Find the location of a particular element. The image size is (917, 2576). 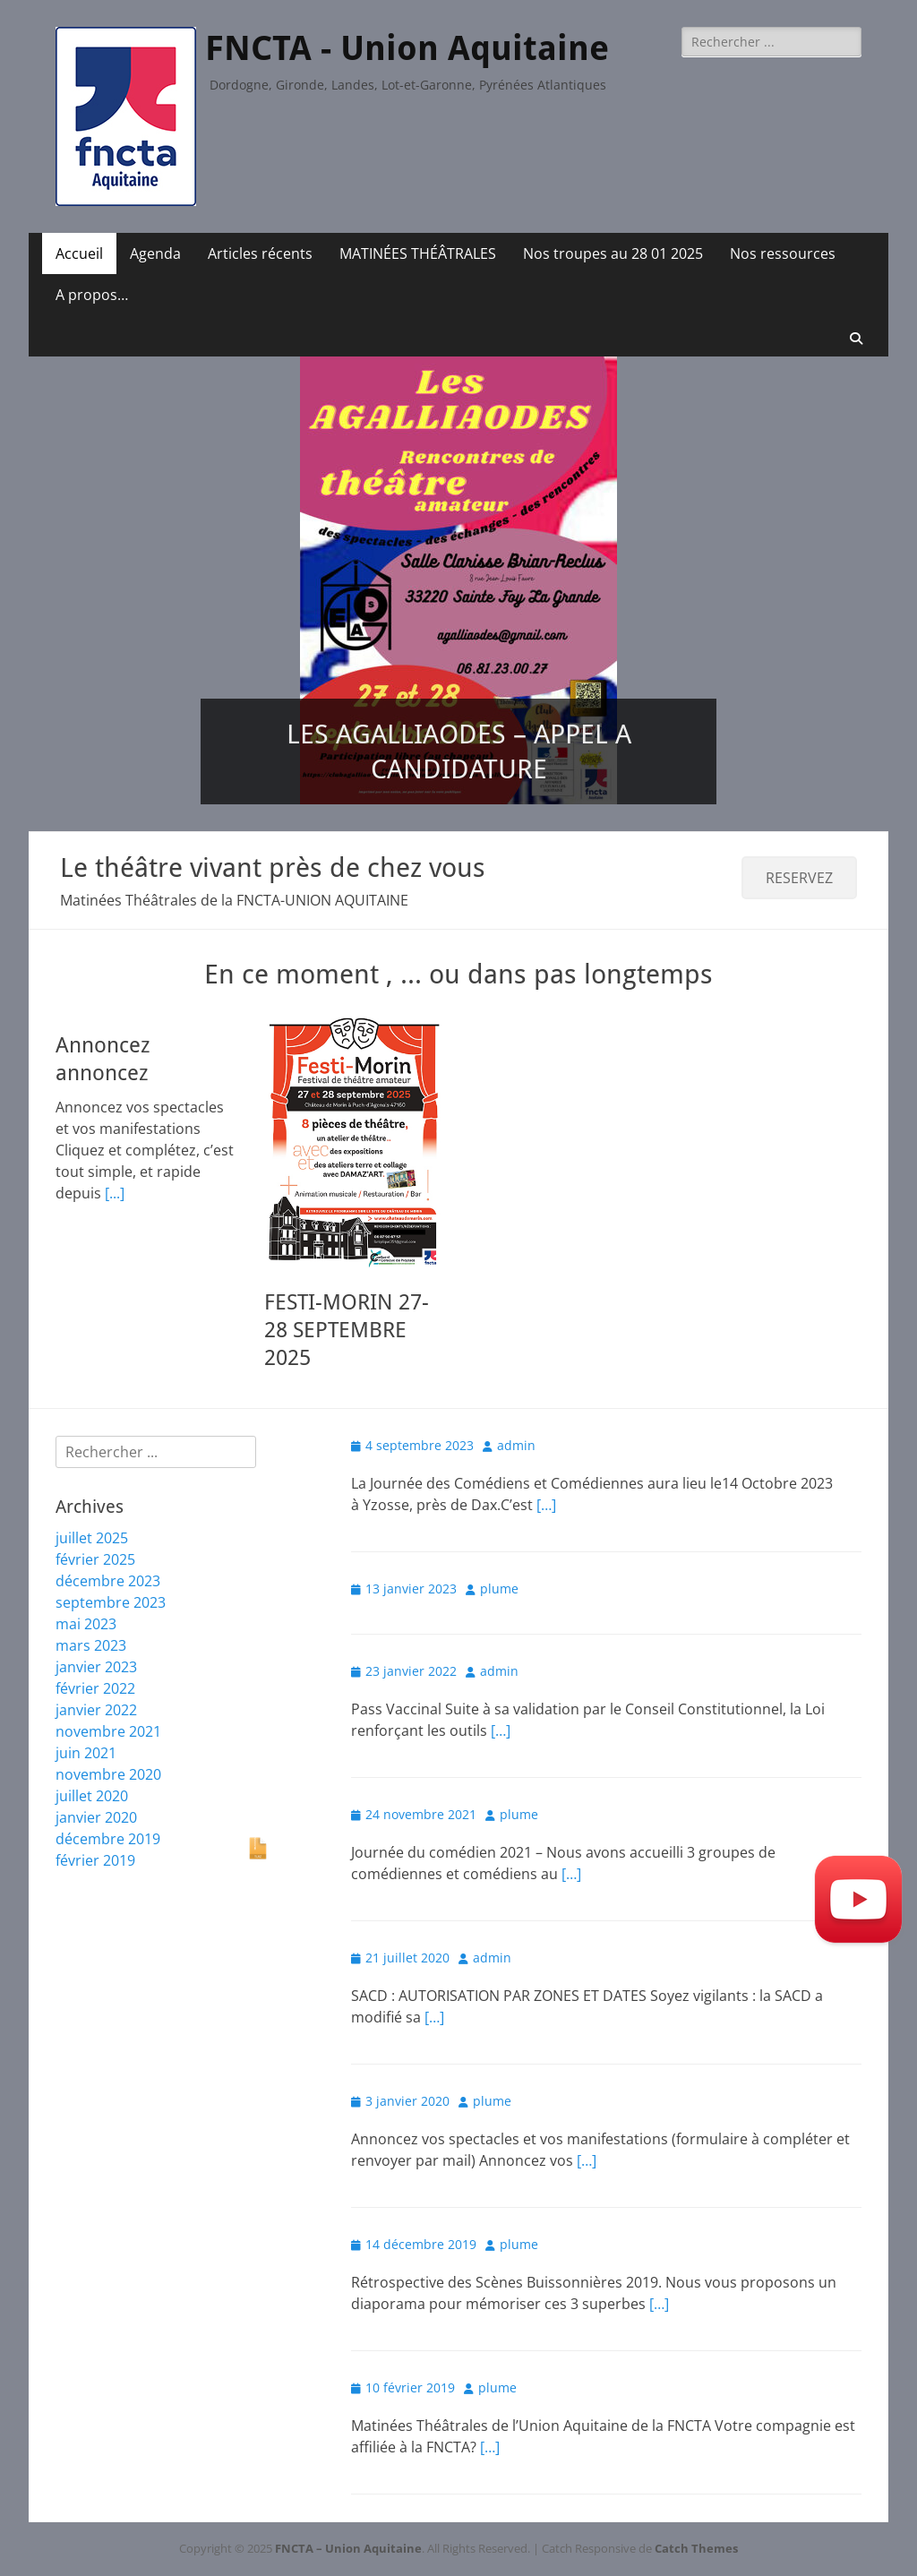

open the YouTube app is located at coordinates (858, 1899).